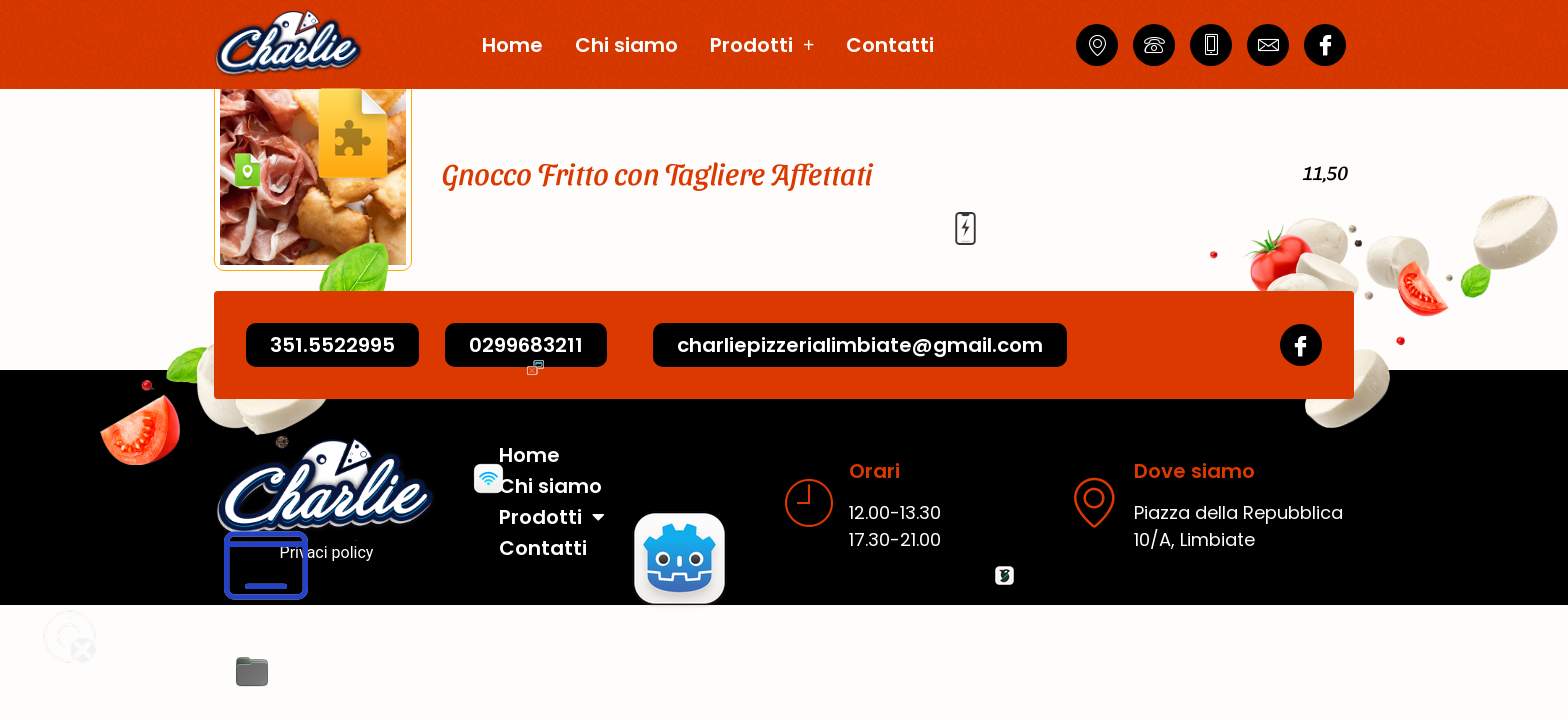  I want to click on camera is currently disabled or blocked, so click(69, 636).